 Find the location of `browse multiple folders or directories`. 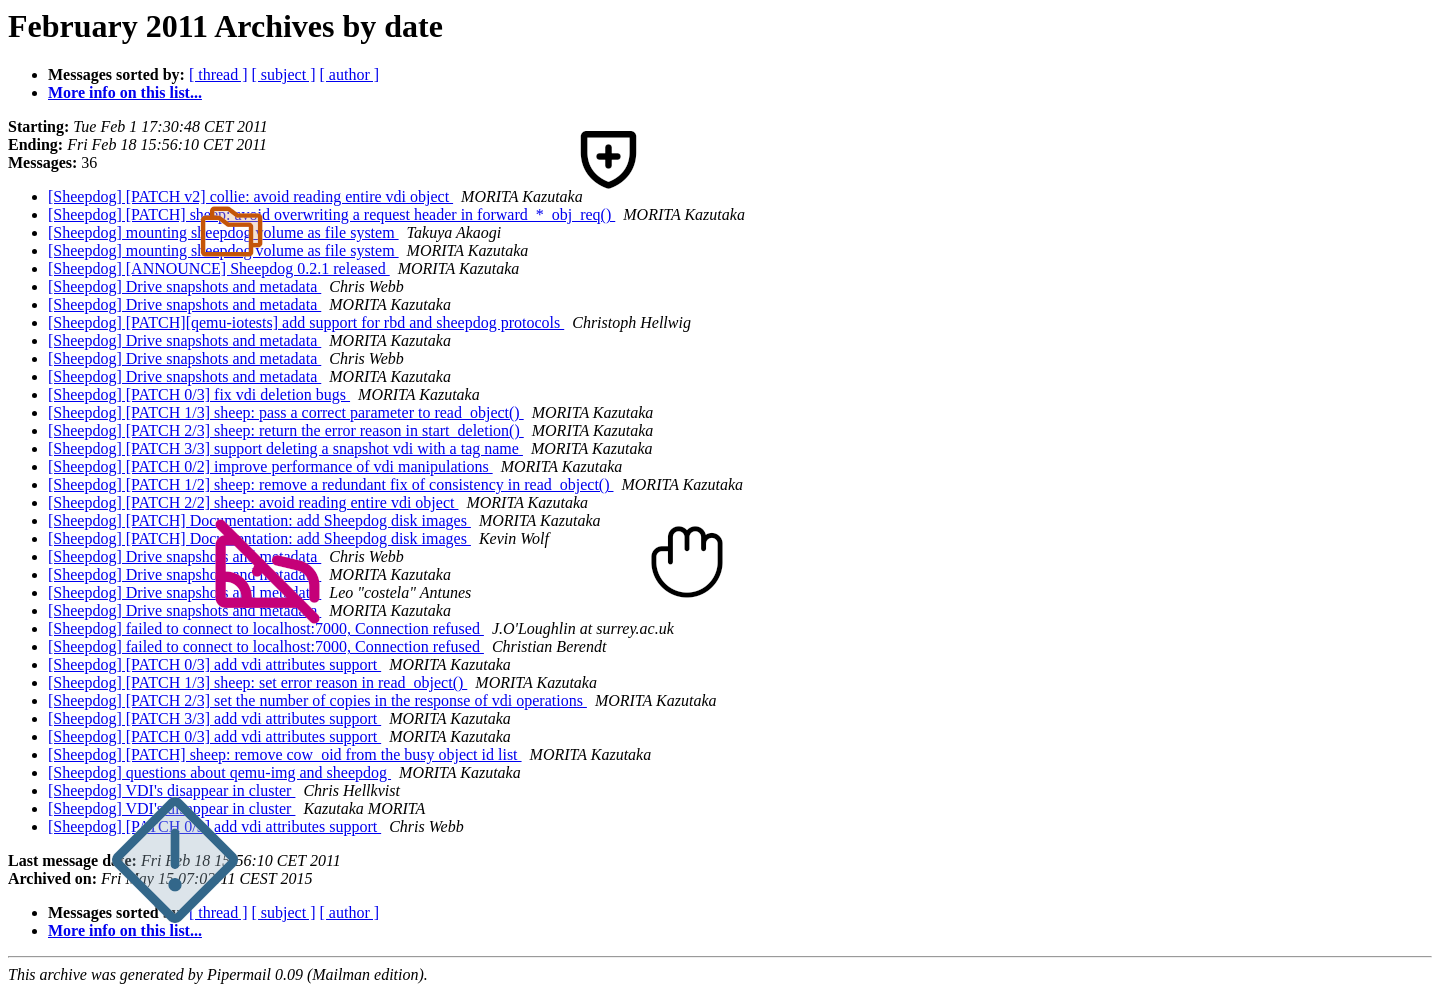

browse multiple folders or directories is located at coordinates (230, 231).